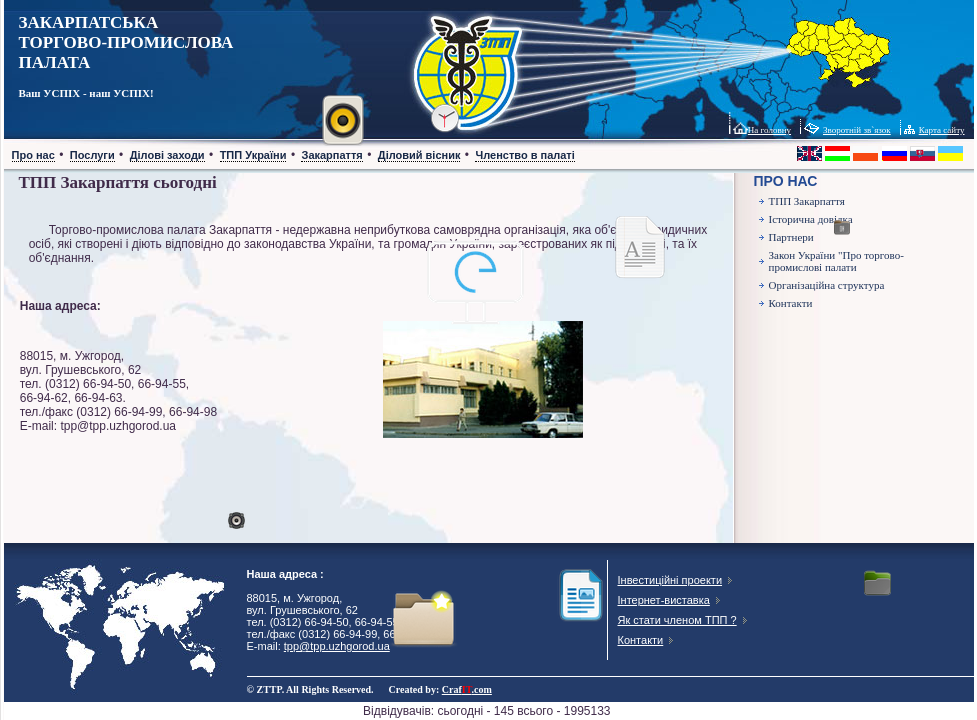 The image size is (977, 720). What do you see at coordinates (423, 622) in the screenshot?
I see `create a new folder` at bounding box center [423, 622].